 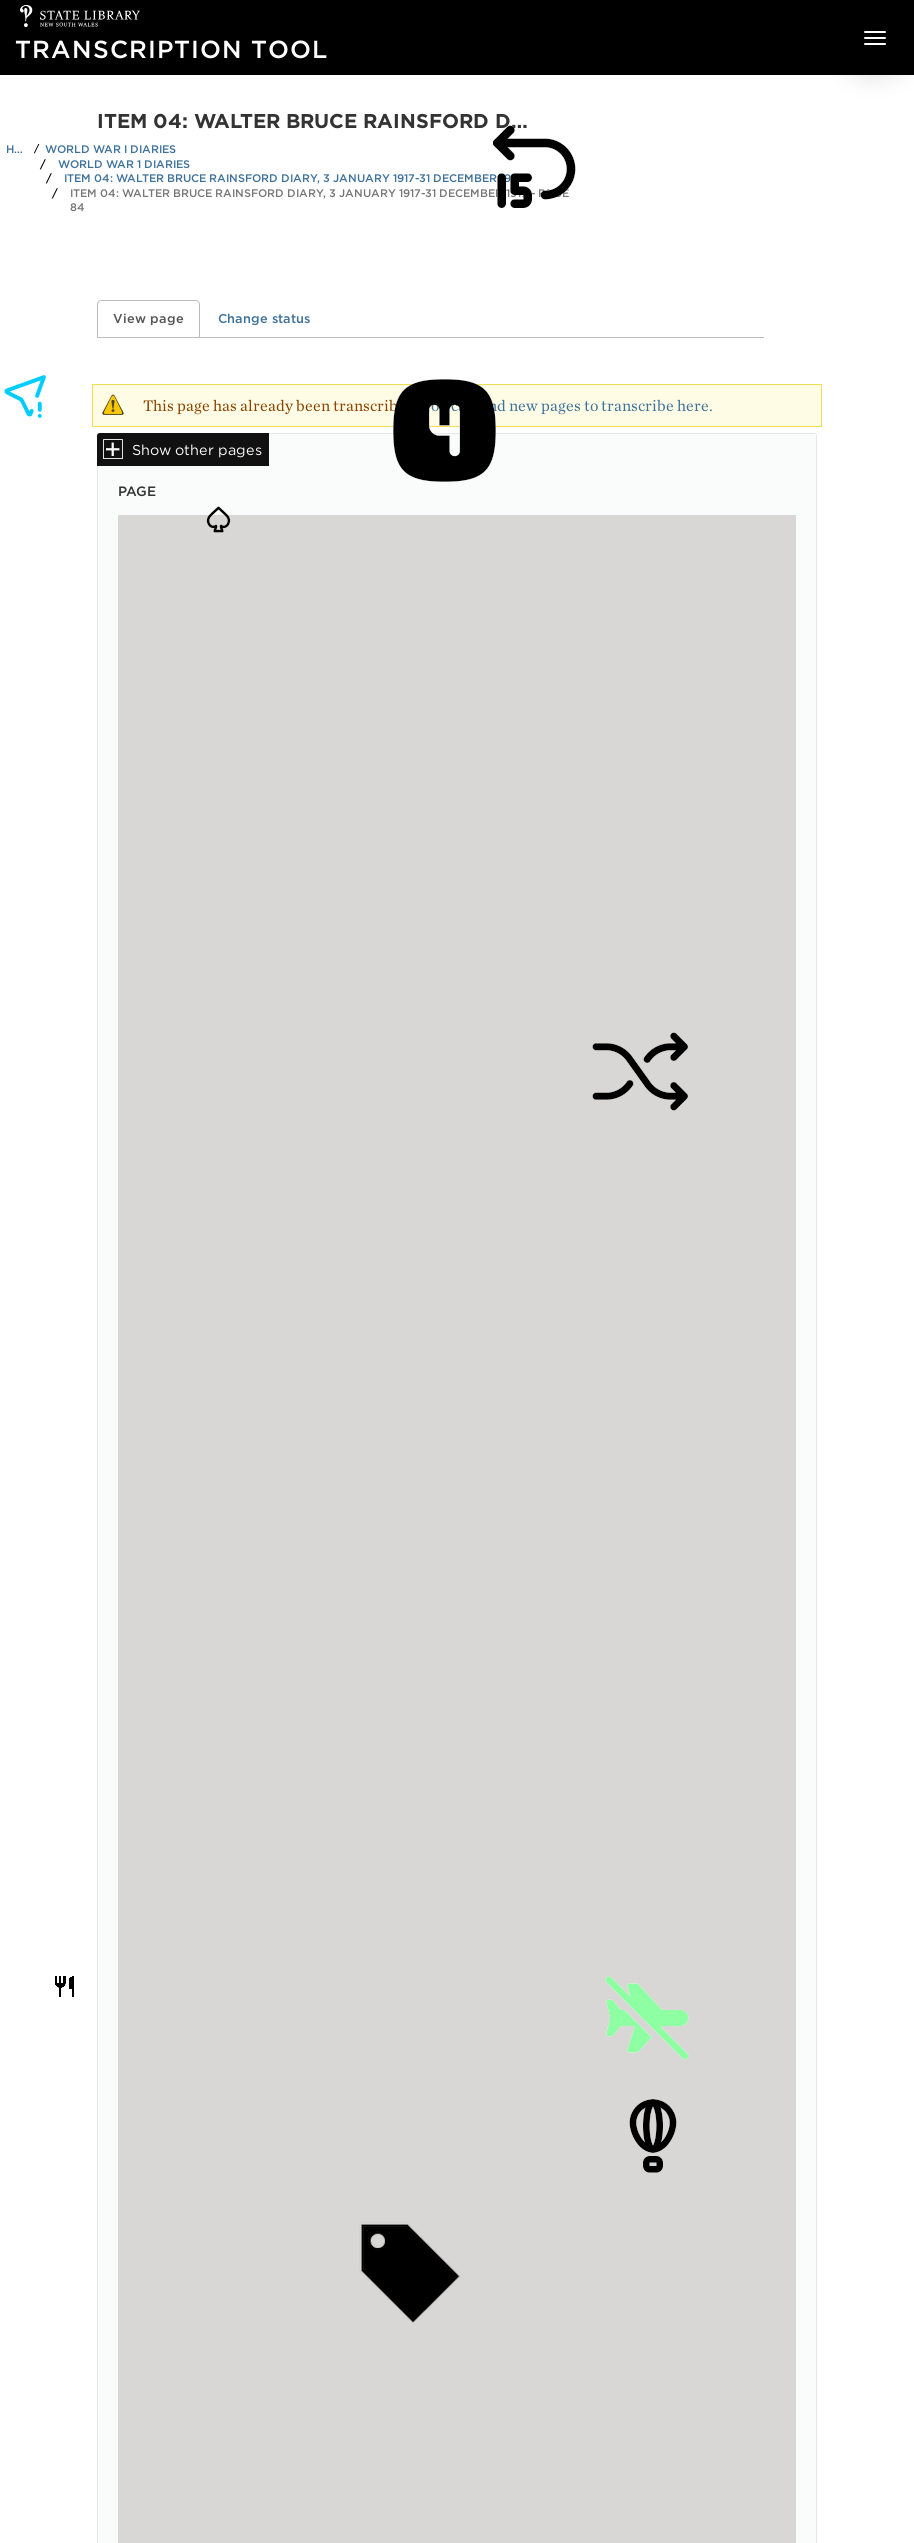 I want to click on spade suit symbol for card games, so click(x=218, y=519).